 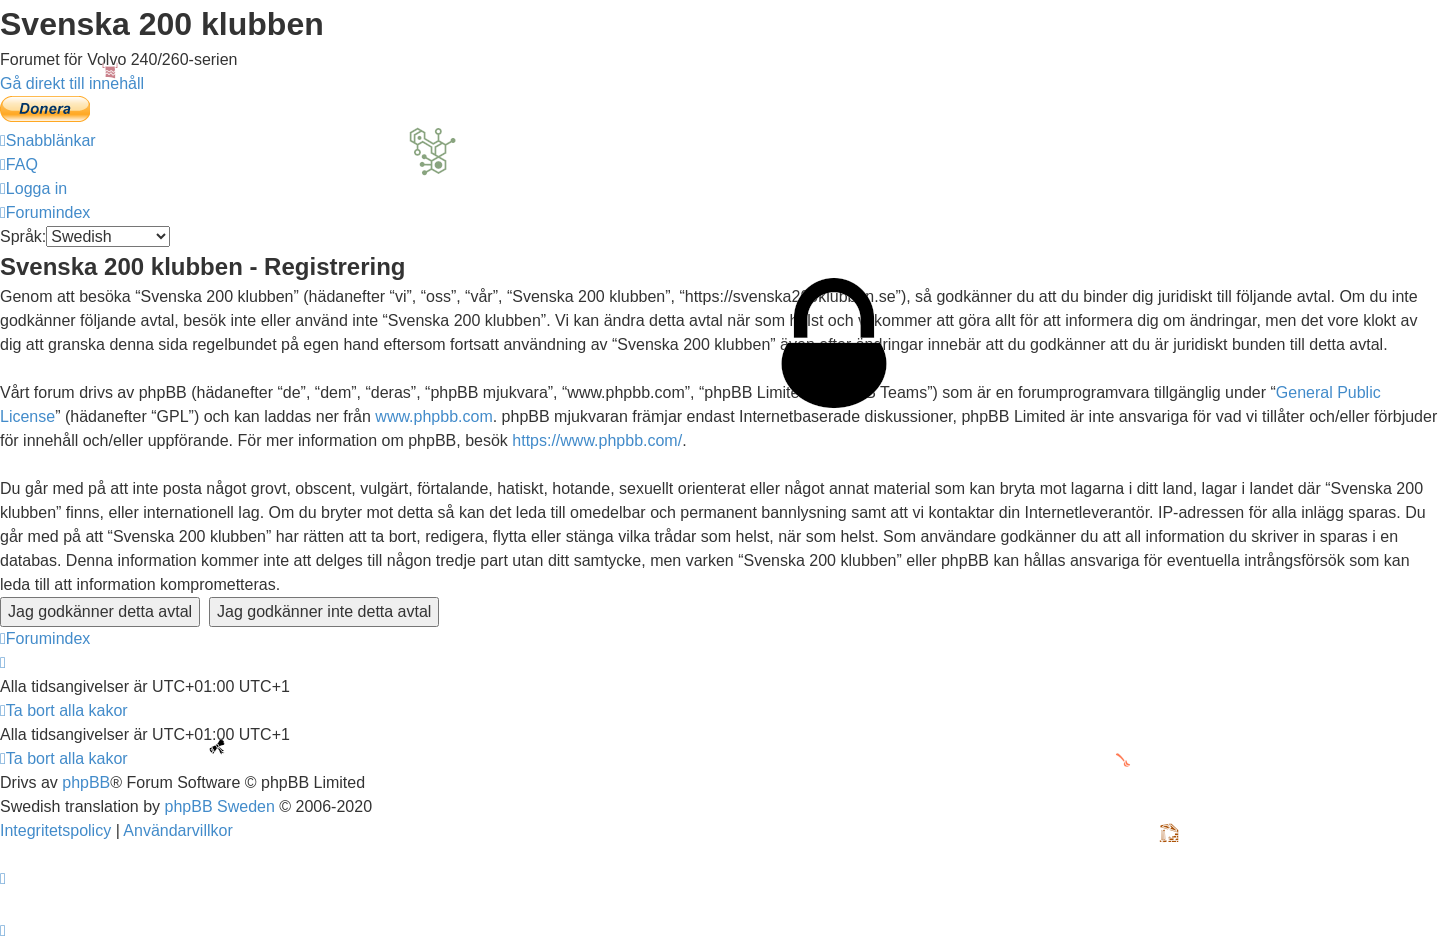 I want to click on view bathroom or towel amenities, so click(x=110, y=70).